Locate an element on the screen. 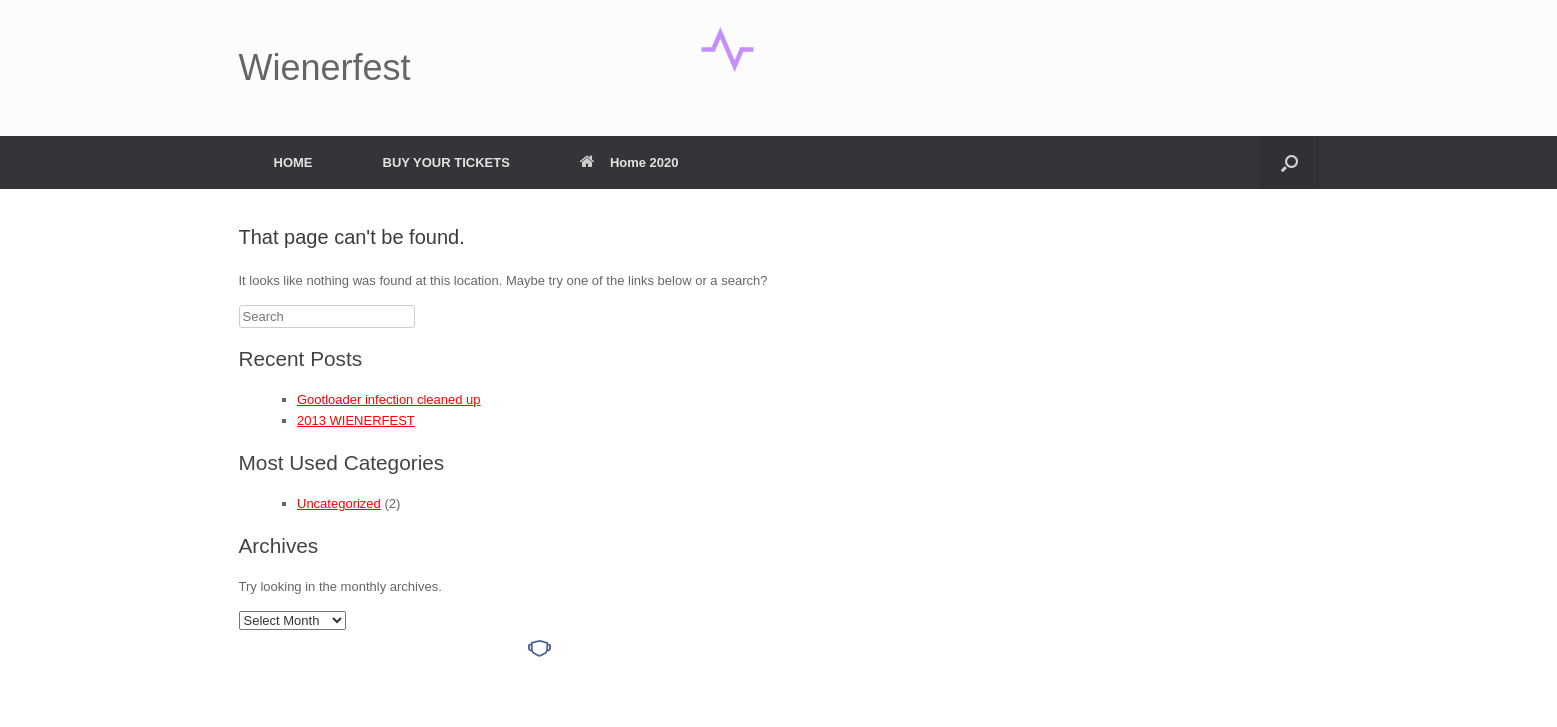 The image size is (1557, 727). view health or heart rate data is located at coordinates (727, 49).